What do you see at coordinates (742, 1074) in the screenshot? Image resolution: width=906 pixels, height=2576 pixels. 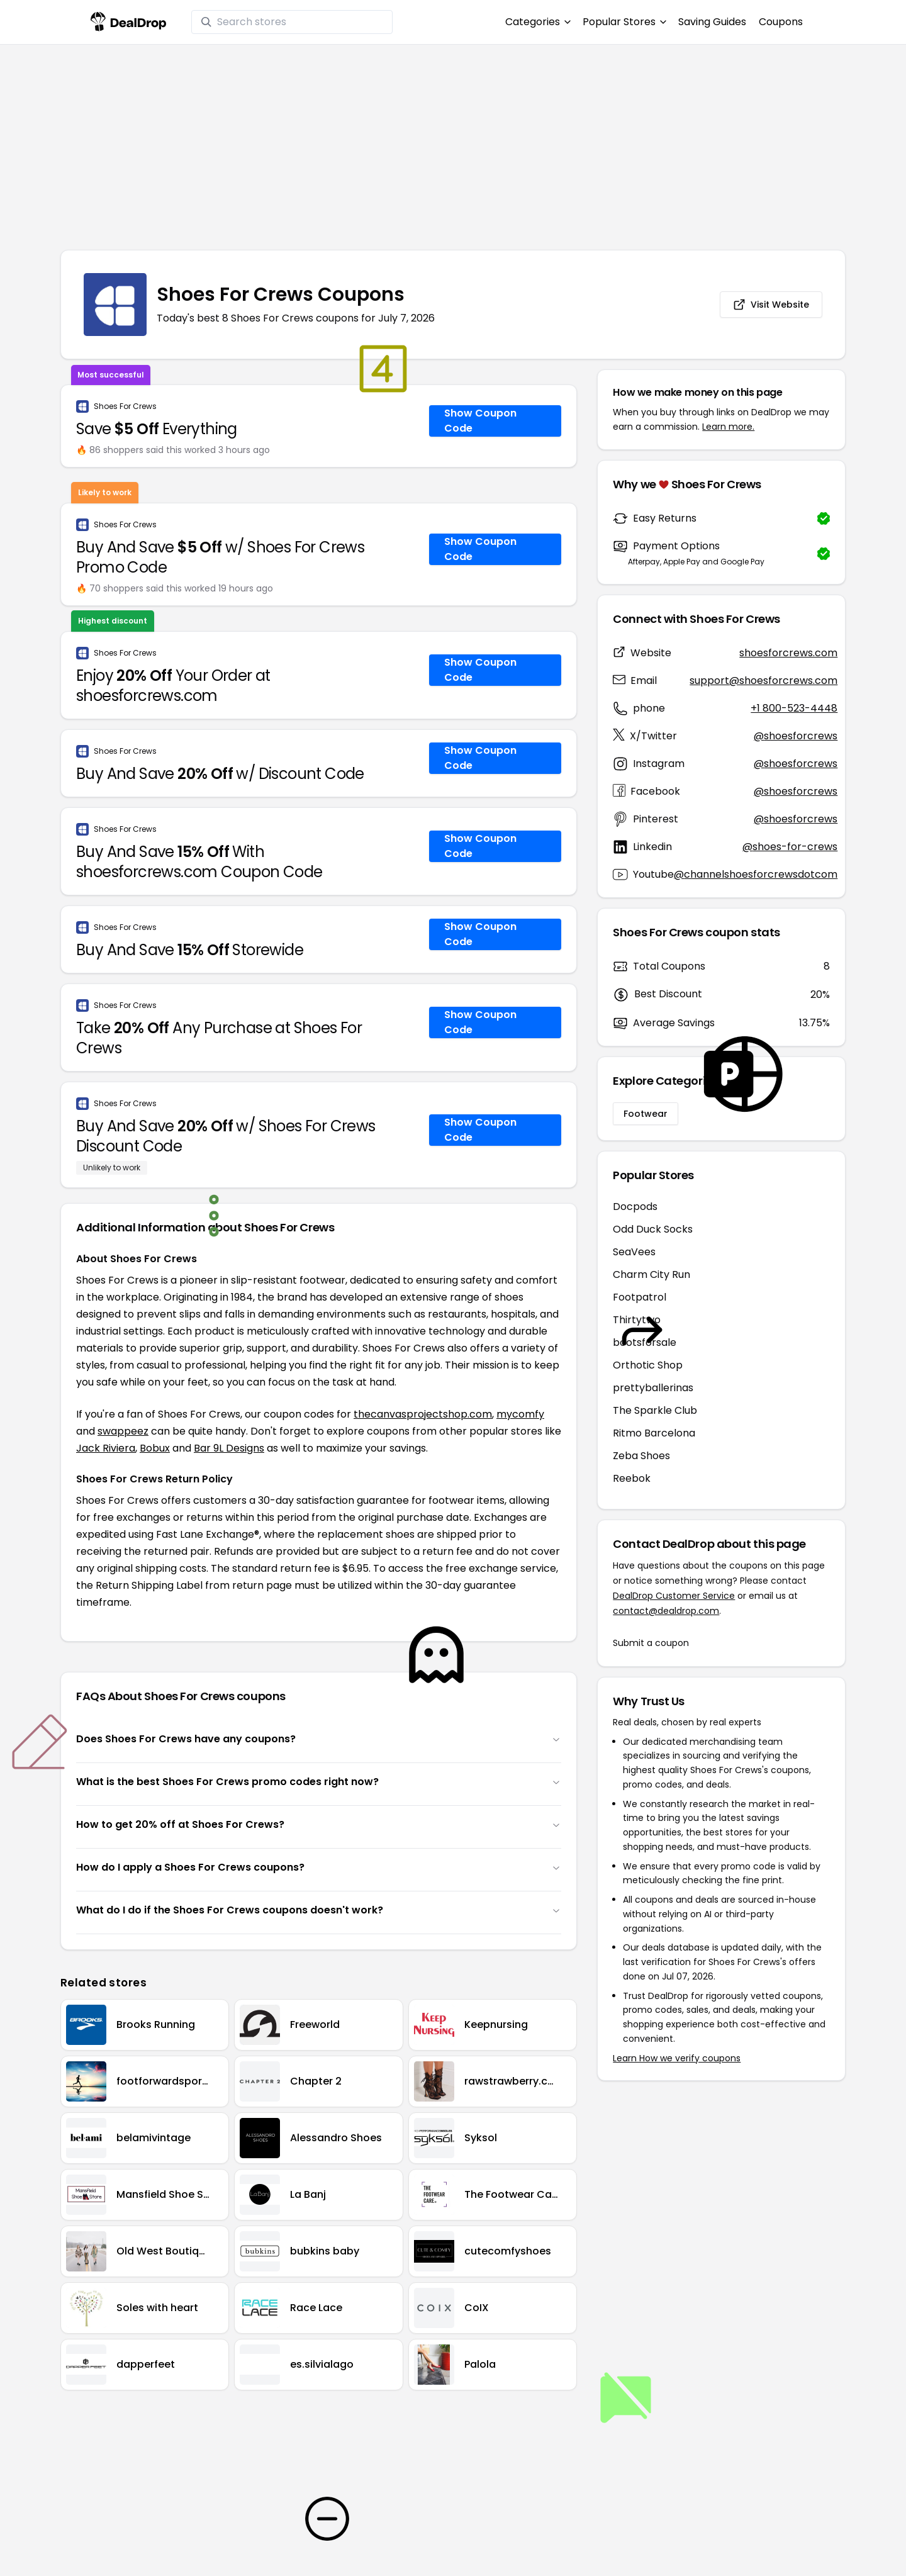 I see `open Microsoft PowerPoint` at bounding box center [742, 1074].